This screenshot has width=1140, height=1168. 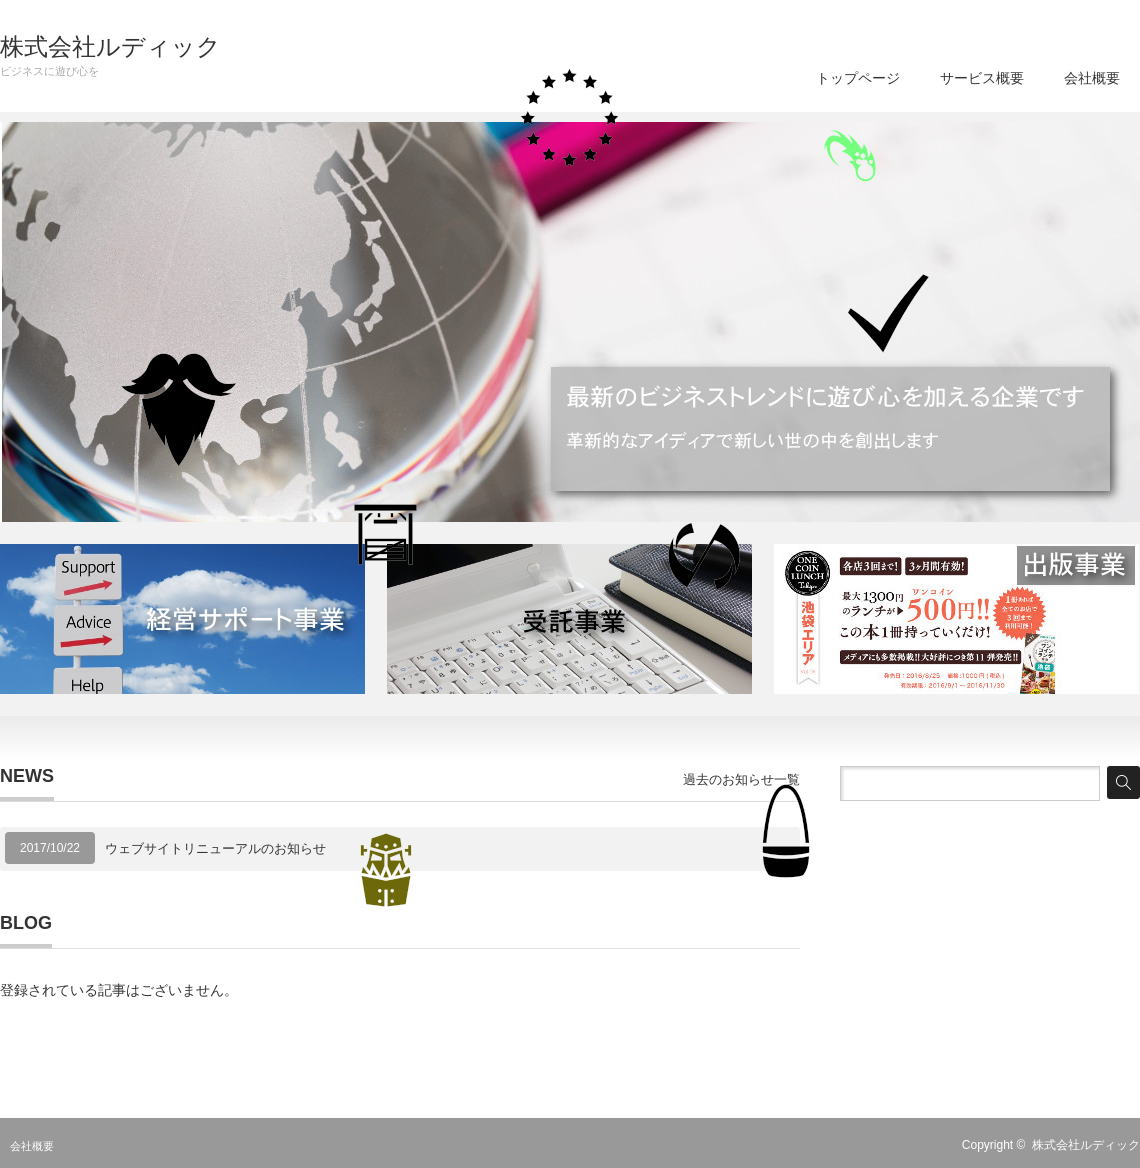 What do you see at coordinates (888, 313) in the screenshot?
I see `confirm or complete an action` at bounding box center [888, 313].